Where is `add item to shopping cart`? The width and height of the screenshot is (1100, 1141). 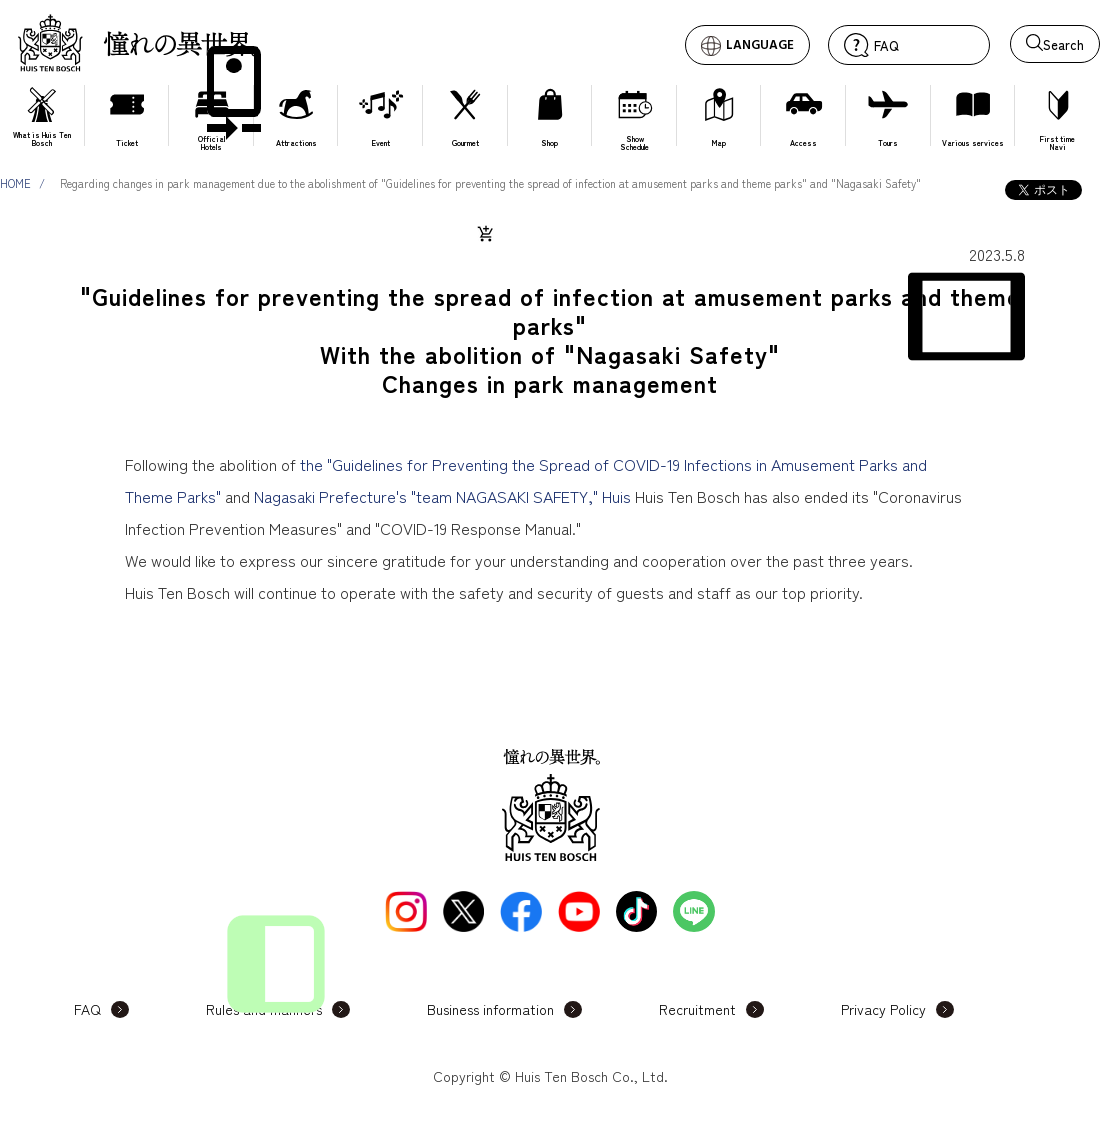 add item to shopping cart is located at coordinates (486, 234).